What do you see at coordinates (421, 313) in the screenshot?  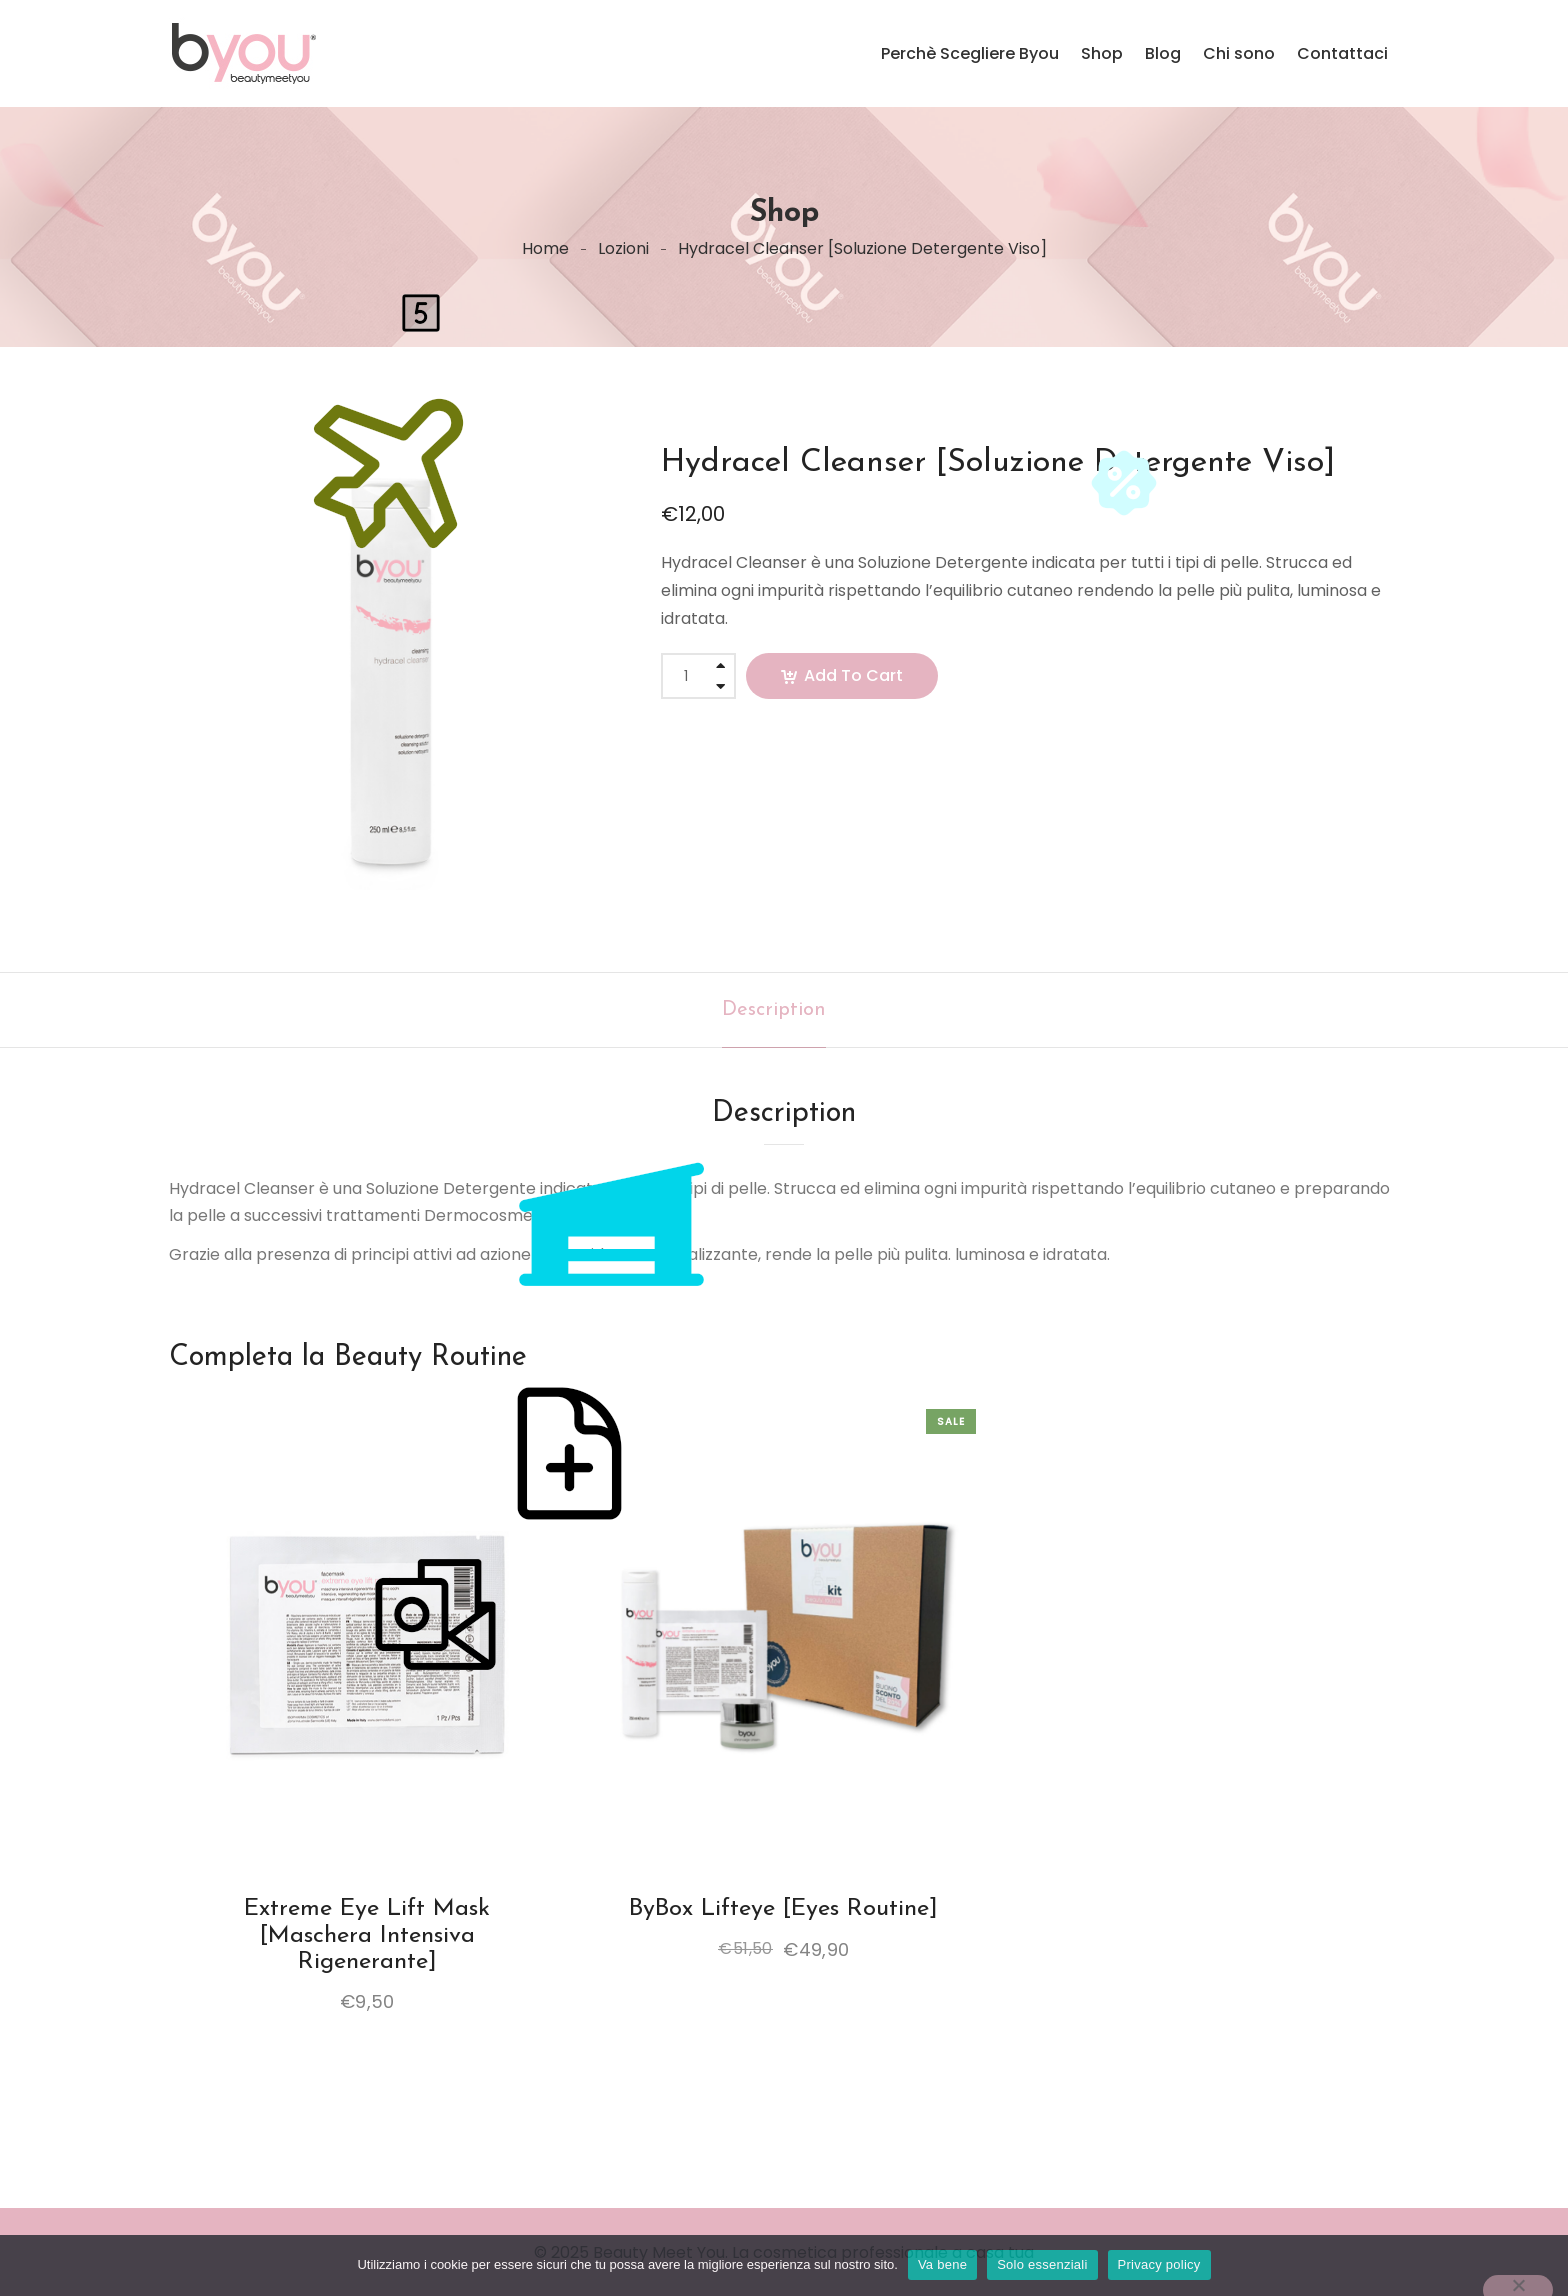 I see `select or input the number five` at bounding box center [421, 313].